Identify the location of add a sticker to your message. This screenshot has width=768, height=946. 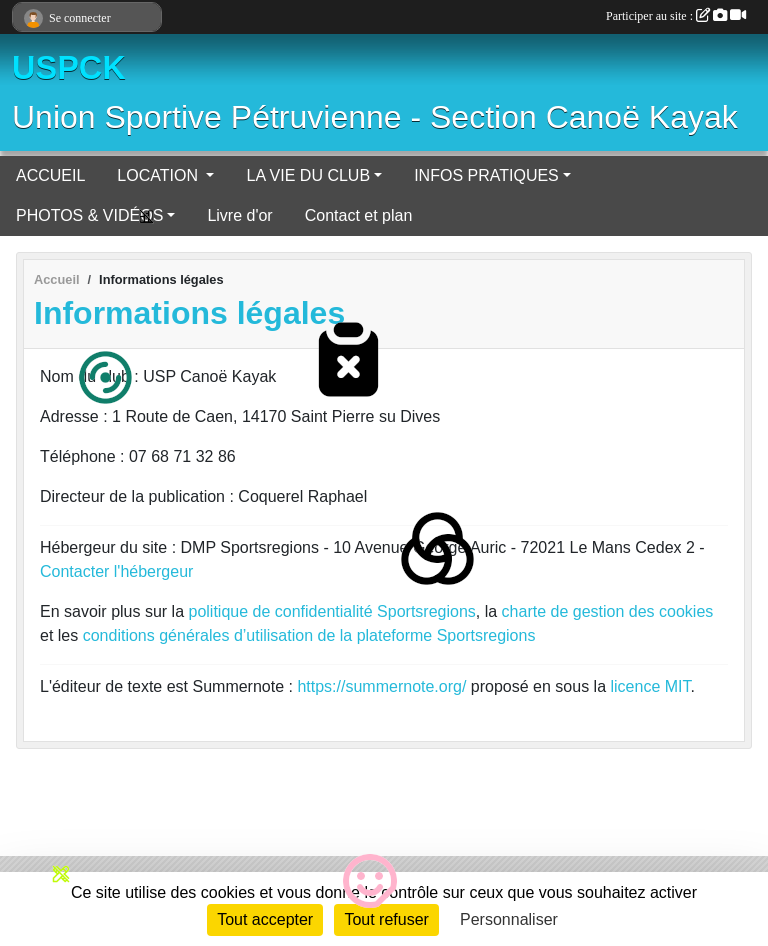
(370, 881).